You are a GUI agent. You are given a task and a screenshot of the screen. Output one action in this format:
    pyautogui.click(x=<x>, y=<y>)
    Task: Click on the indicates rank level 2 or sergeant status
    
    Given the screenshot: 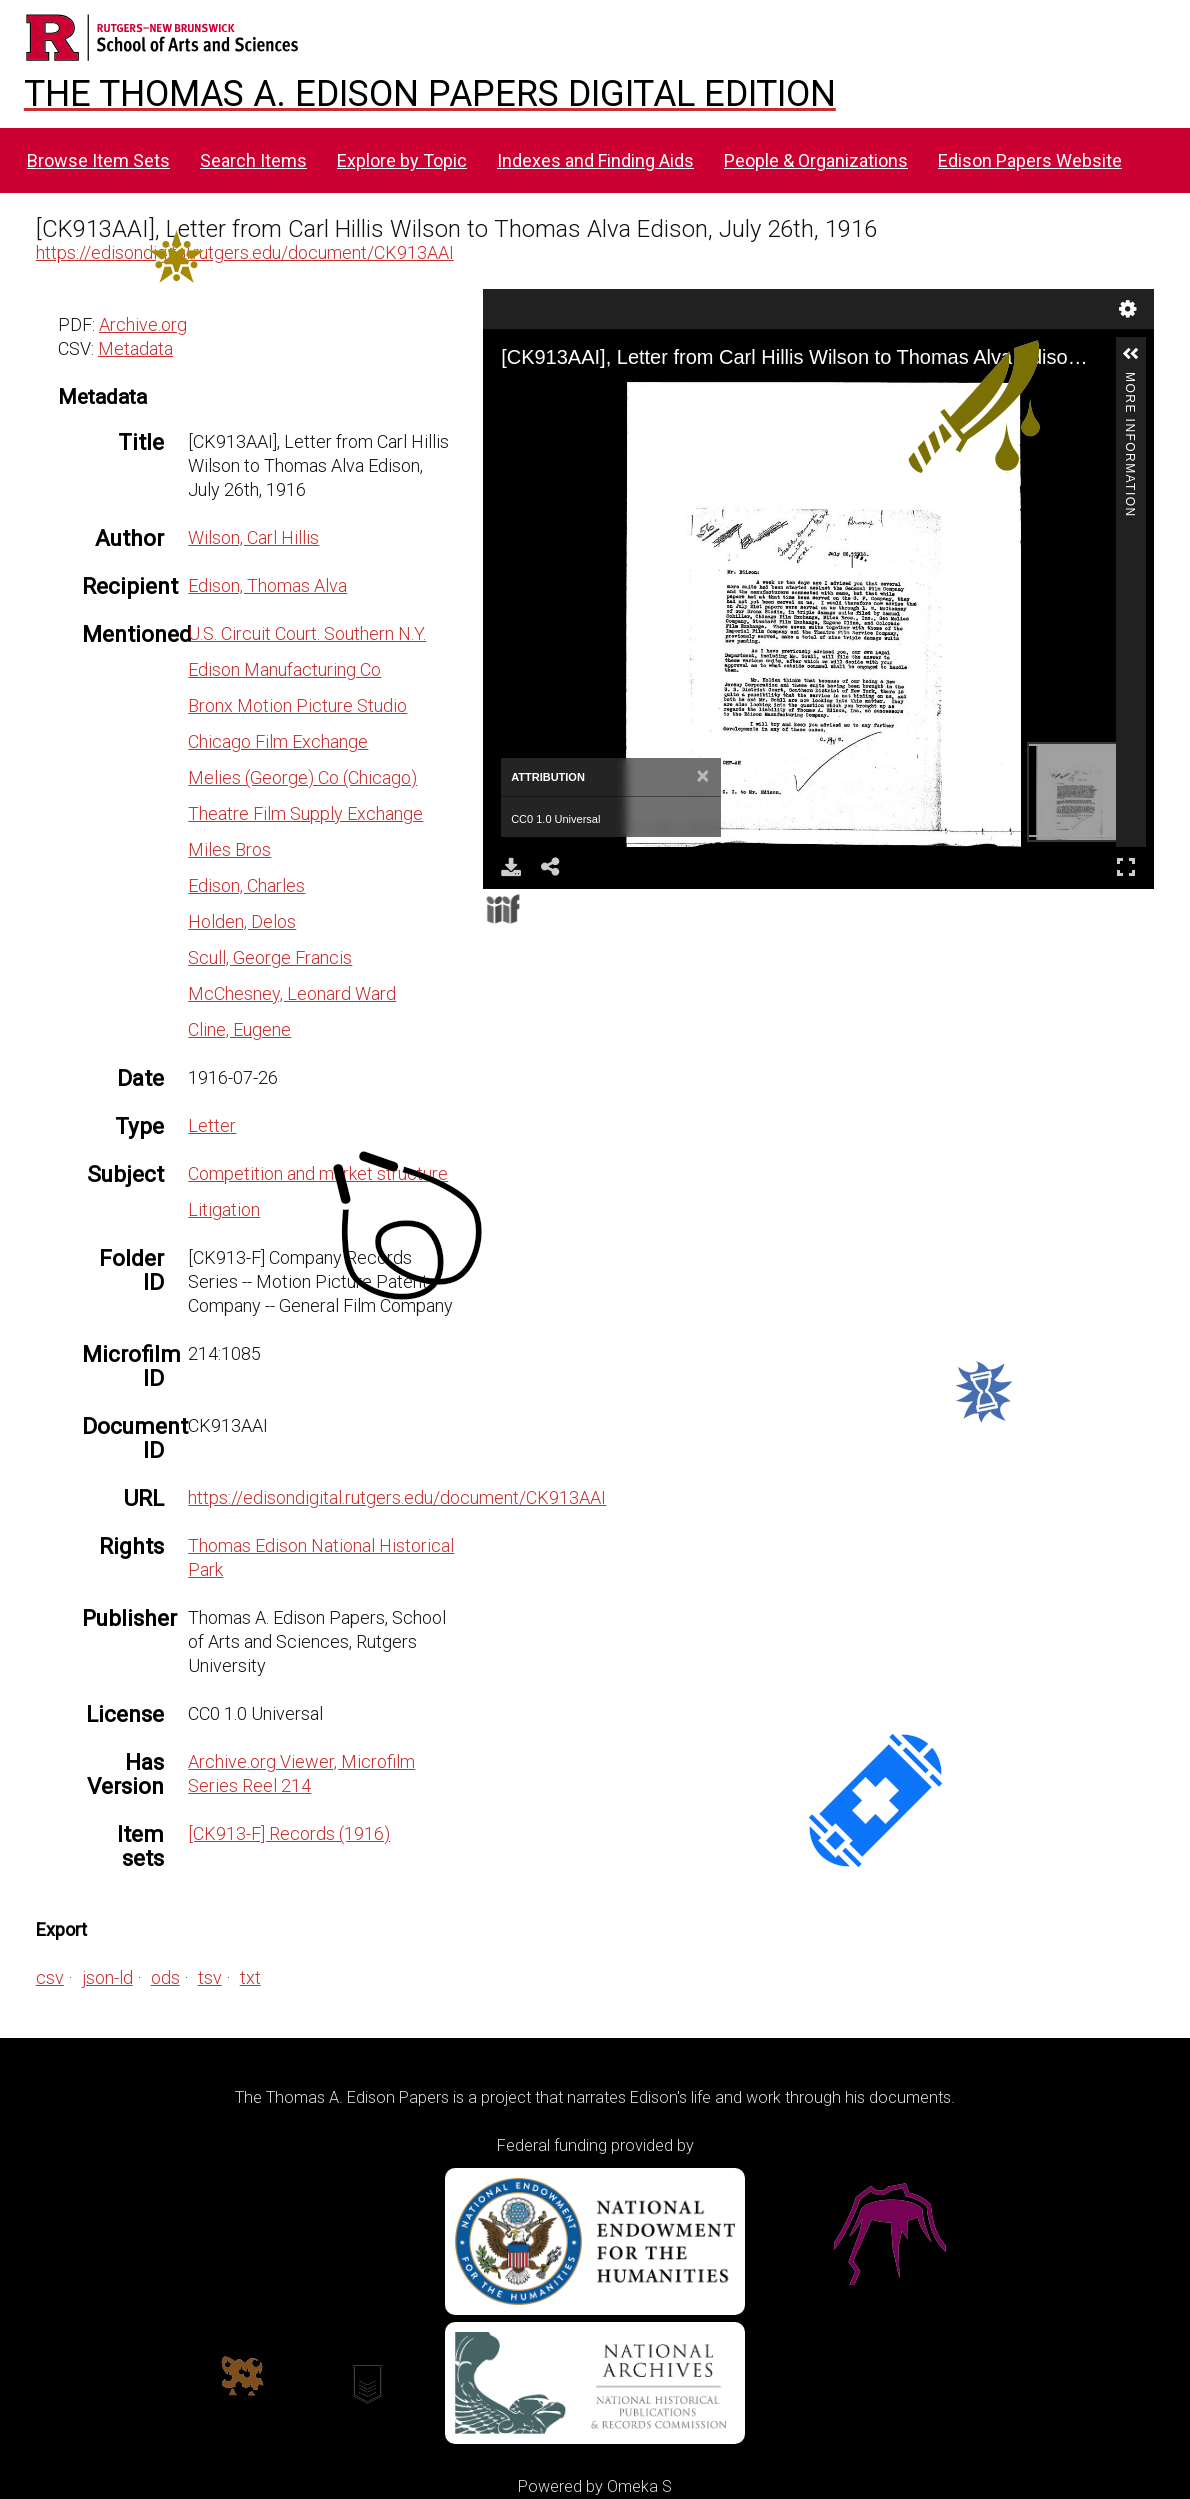 What is the action you would take?
    pyautogui.click(x=367, y=2384)
    